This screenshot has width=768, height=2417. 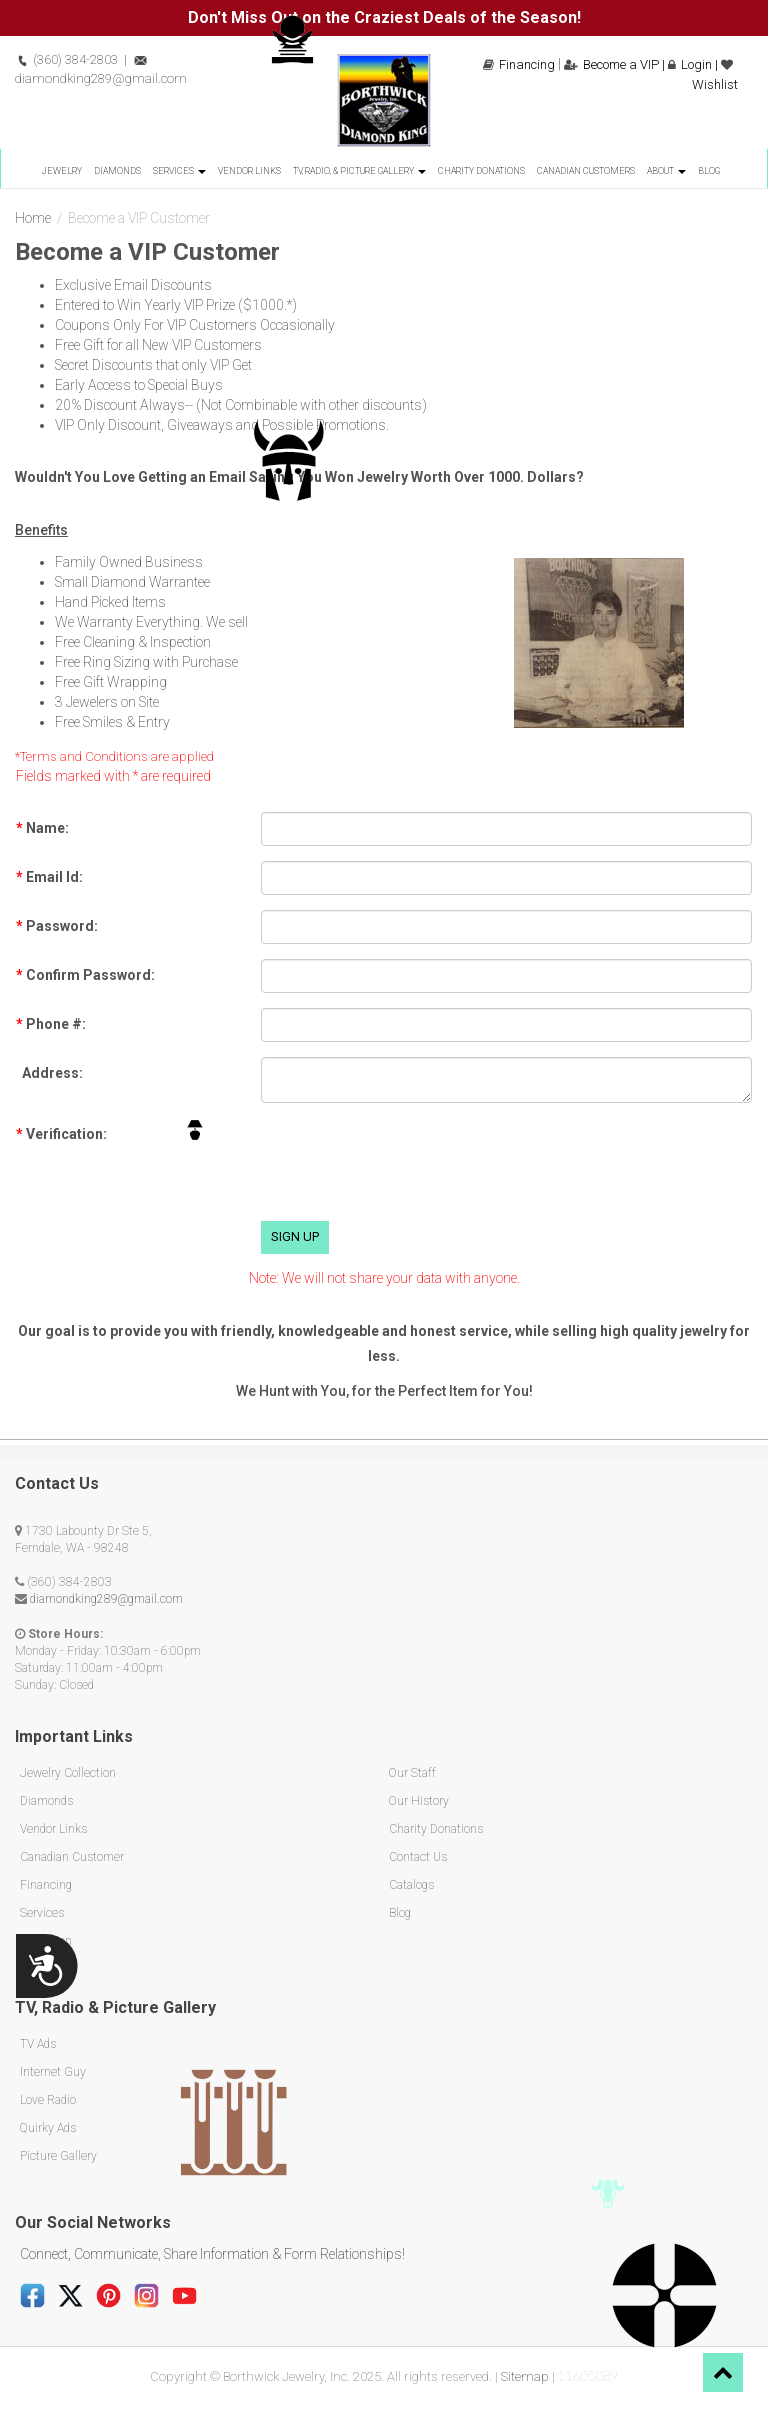 What do you see at coordinates (195, 1130) in the screenshot?
I see `toggle bedside lamp or night light` at bounding box center [195, 1130].